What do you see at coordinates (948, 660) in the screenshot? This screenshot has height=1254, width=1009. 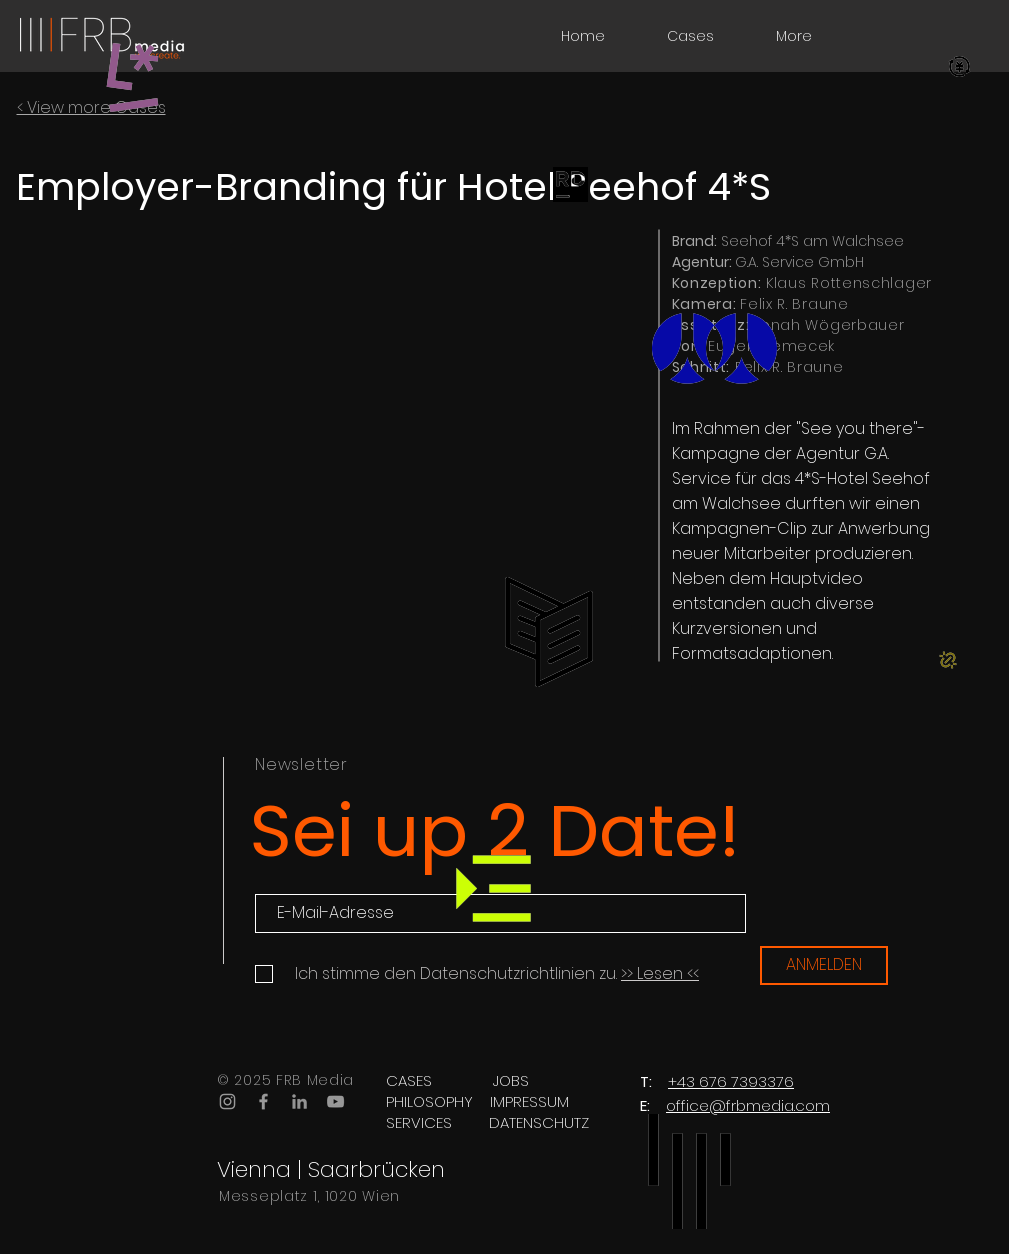 I see `unlink or break a connected URL` at bounding box center [948, 660].